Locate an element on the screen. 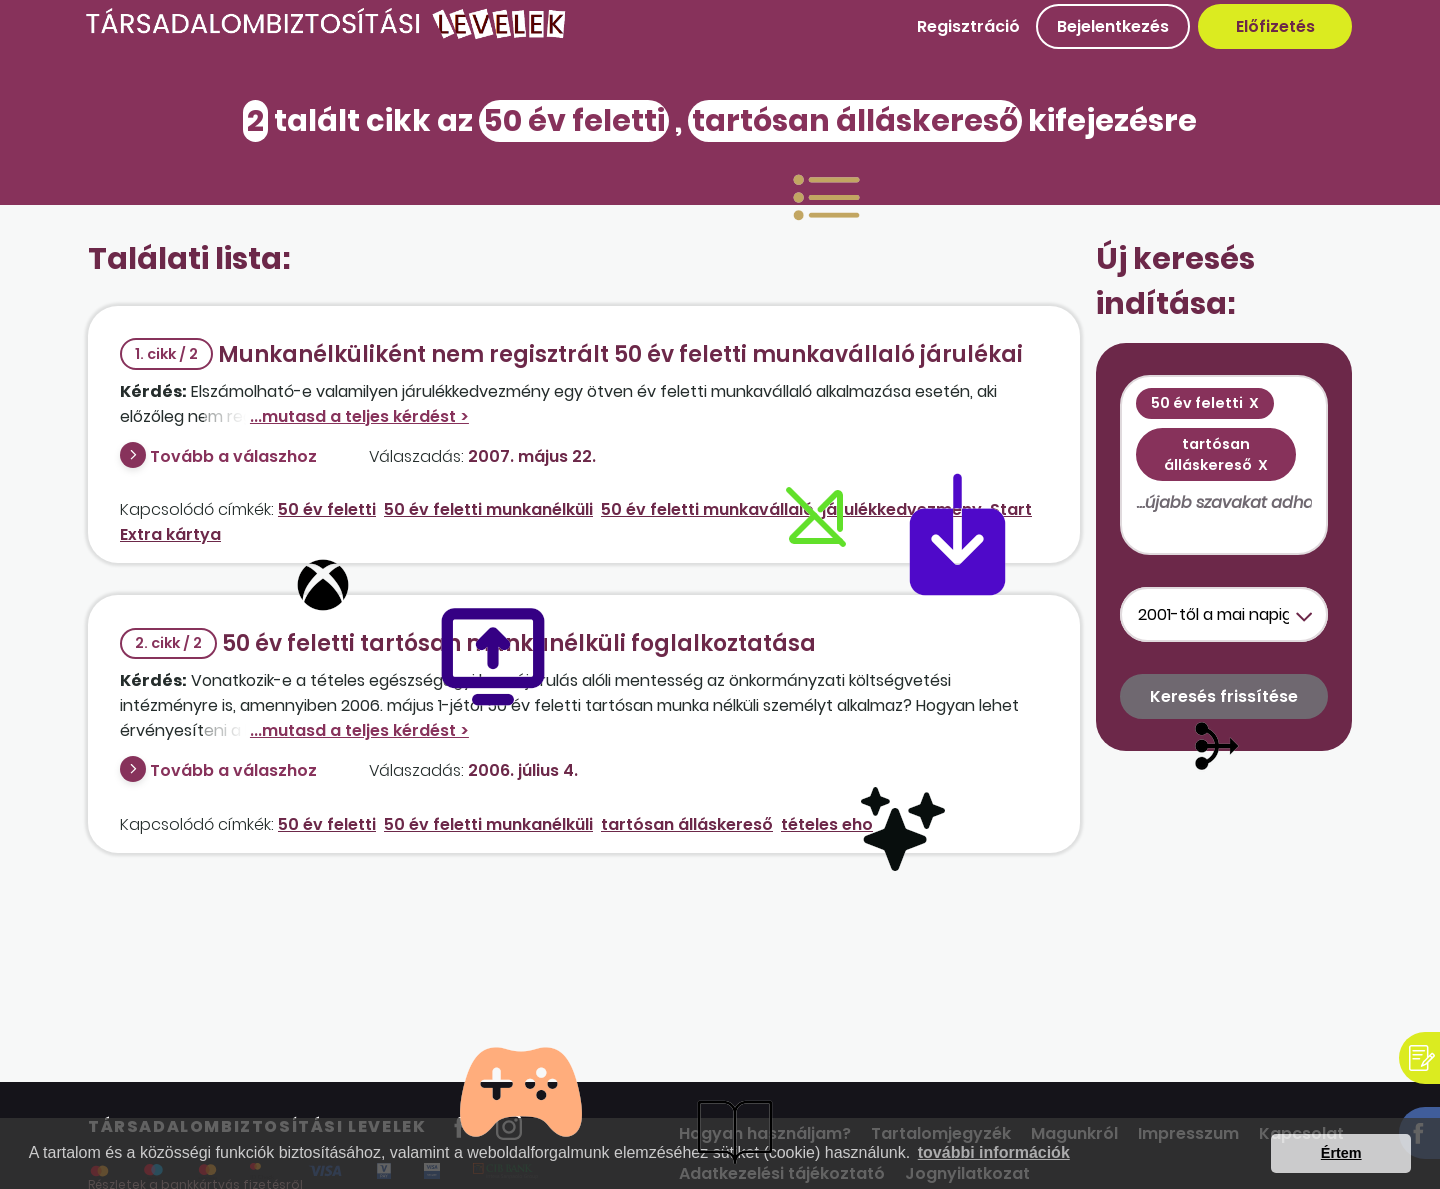 Image resolution: width=1440 pixels, height=1189 pixels. upload file to display or screen is located at coordinates (493, 652).